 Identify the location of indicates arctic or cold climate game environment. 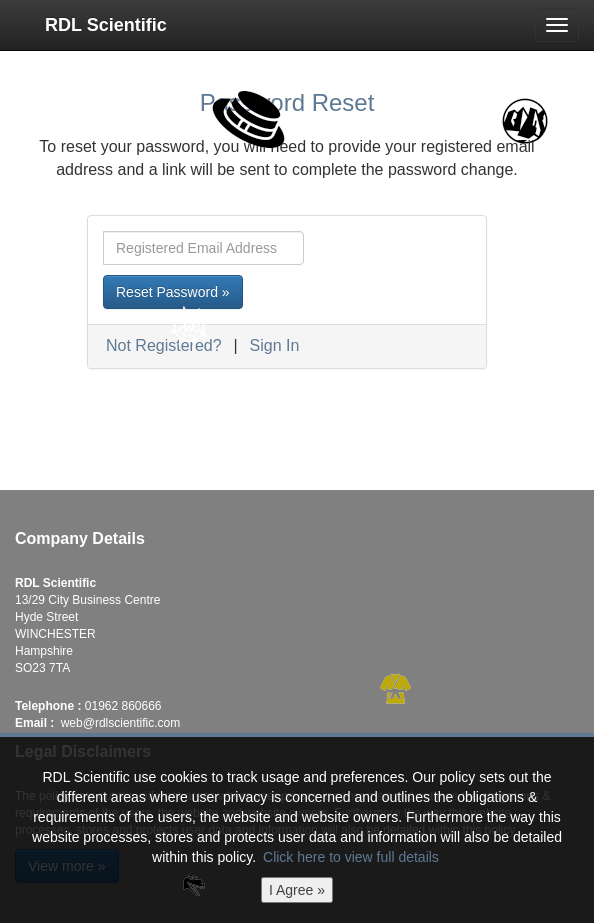
(525, 121).